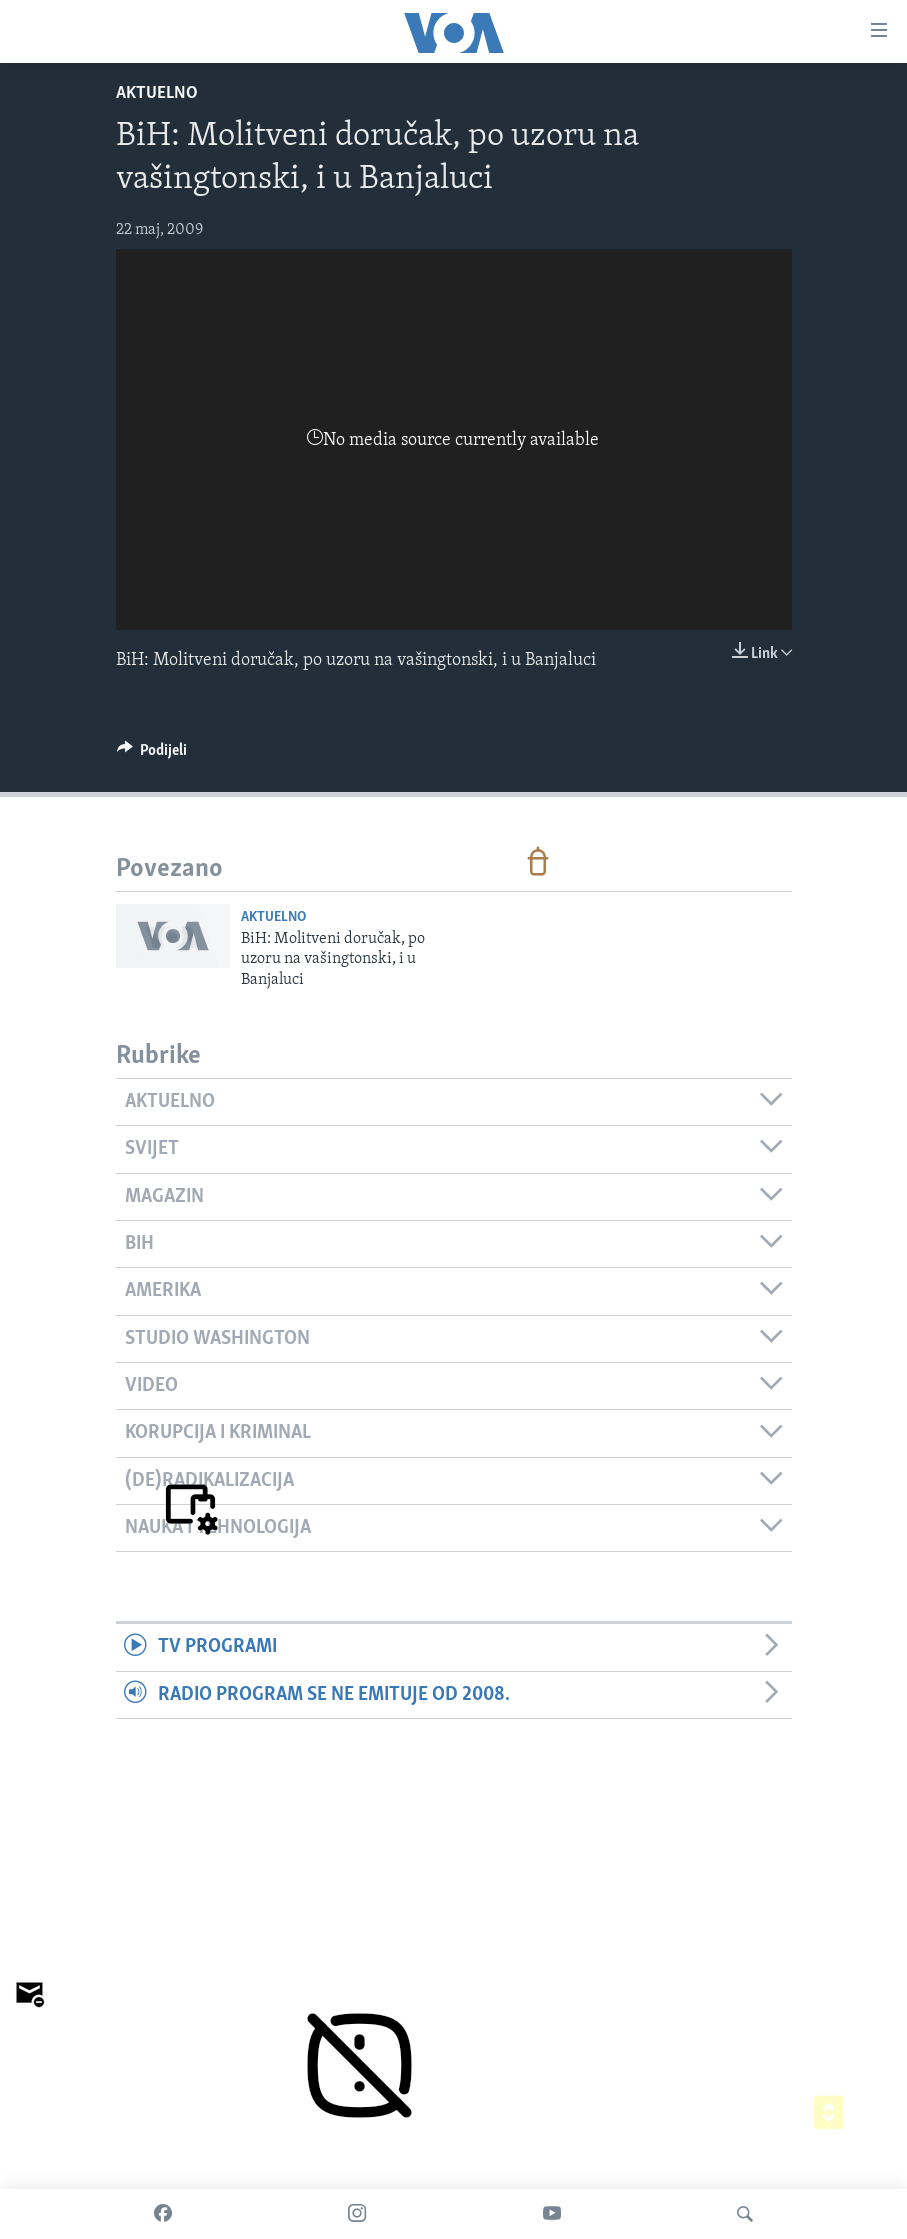  I want to click on manage device settings, so click(190, 1506).